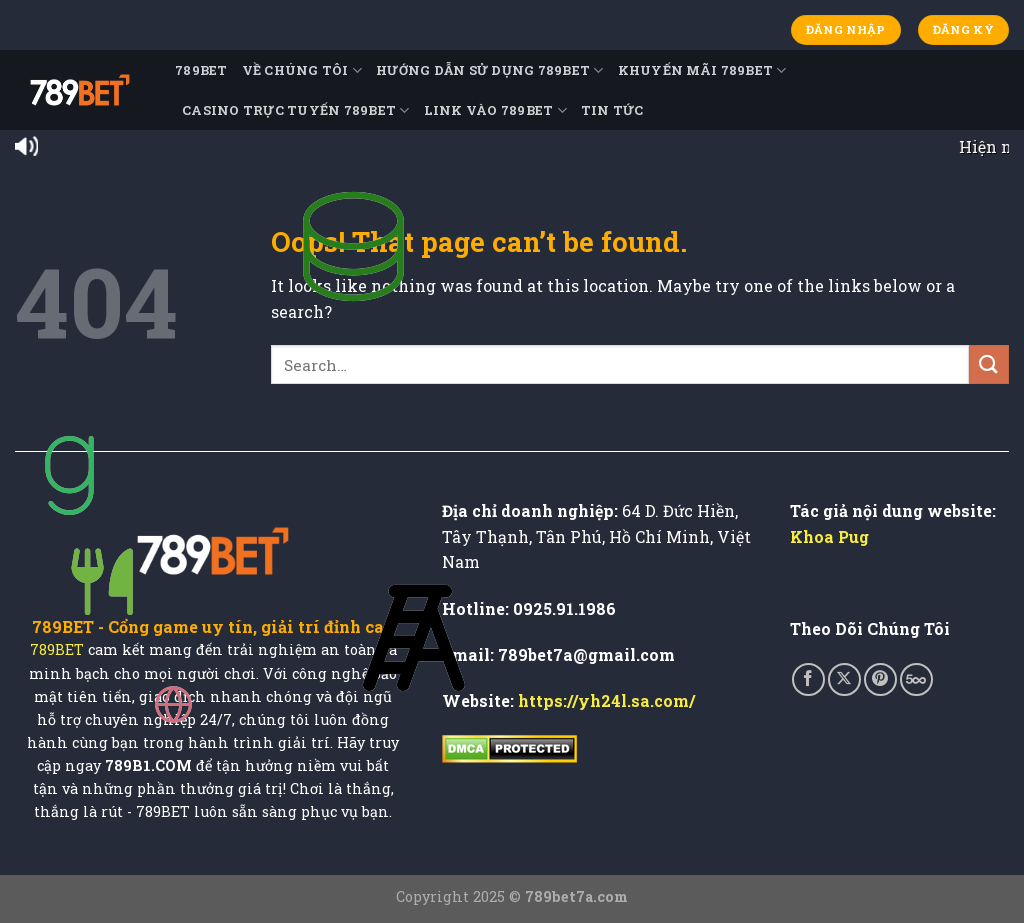  I want to click on access website or browse the web, so click(173, 704).